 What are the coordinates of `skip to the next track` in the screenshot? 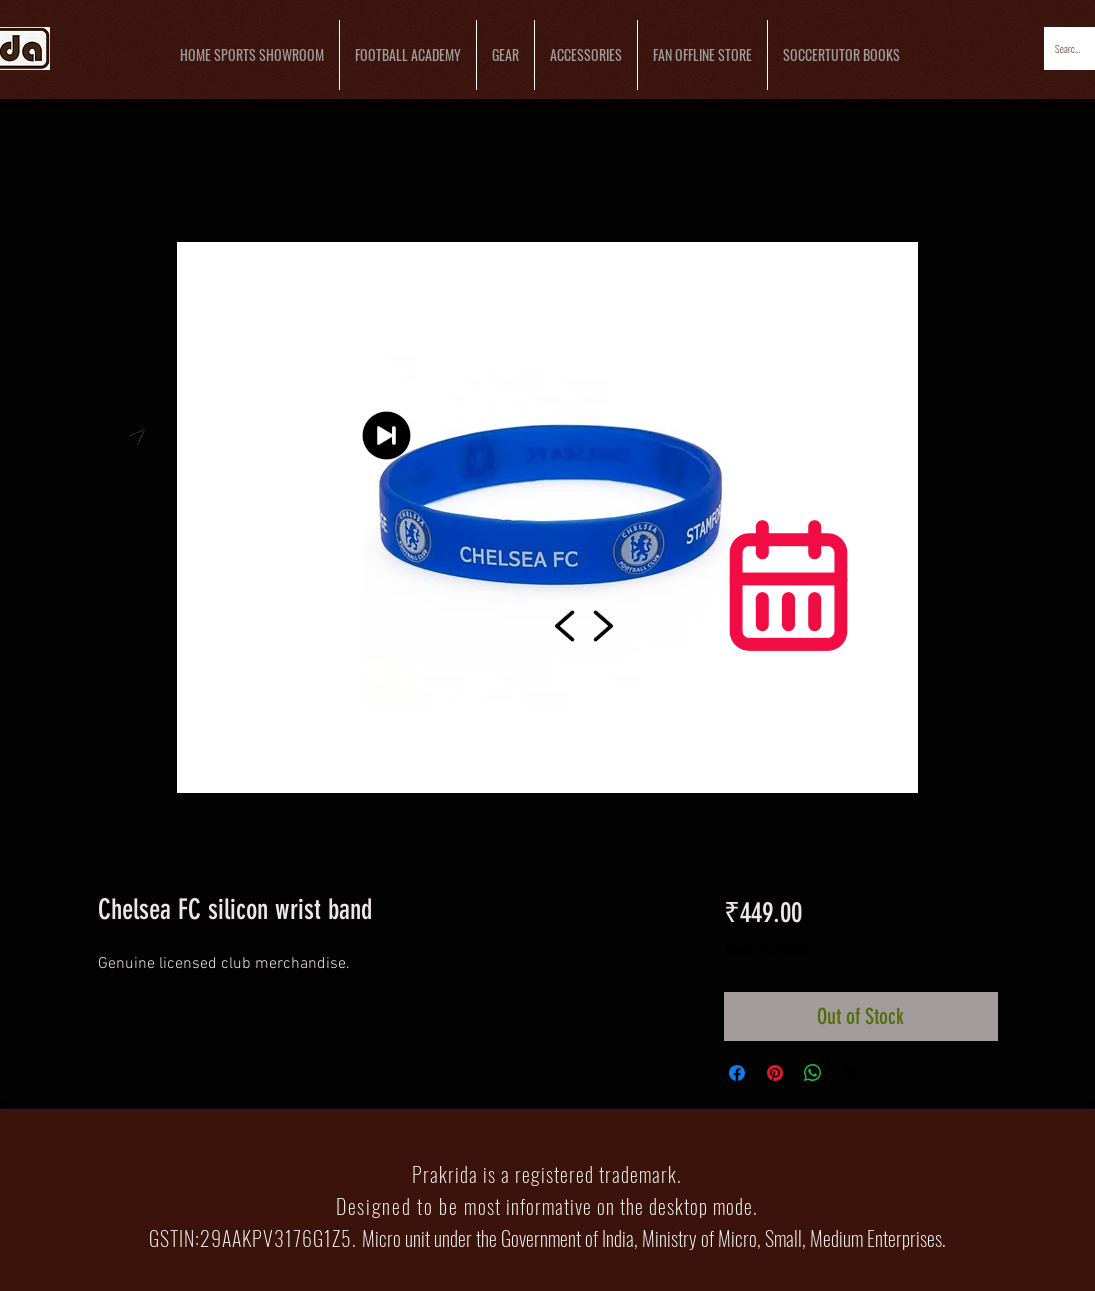 It's located at (386, 435).